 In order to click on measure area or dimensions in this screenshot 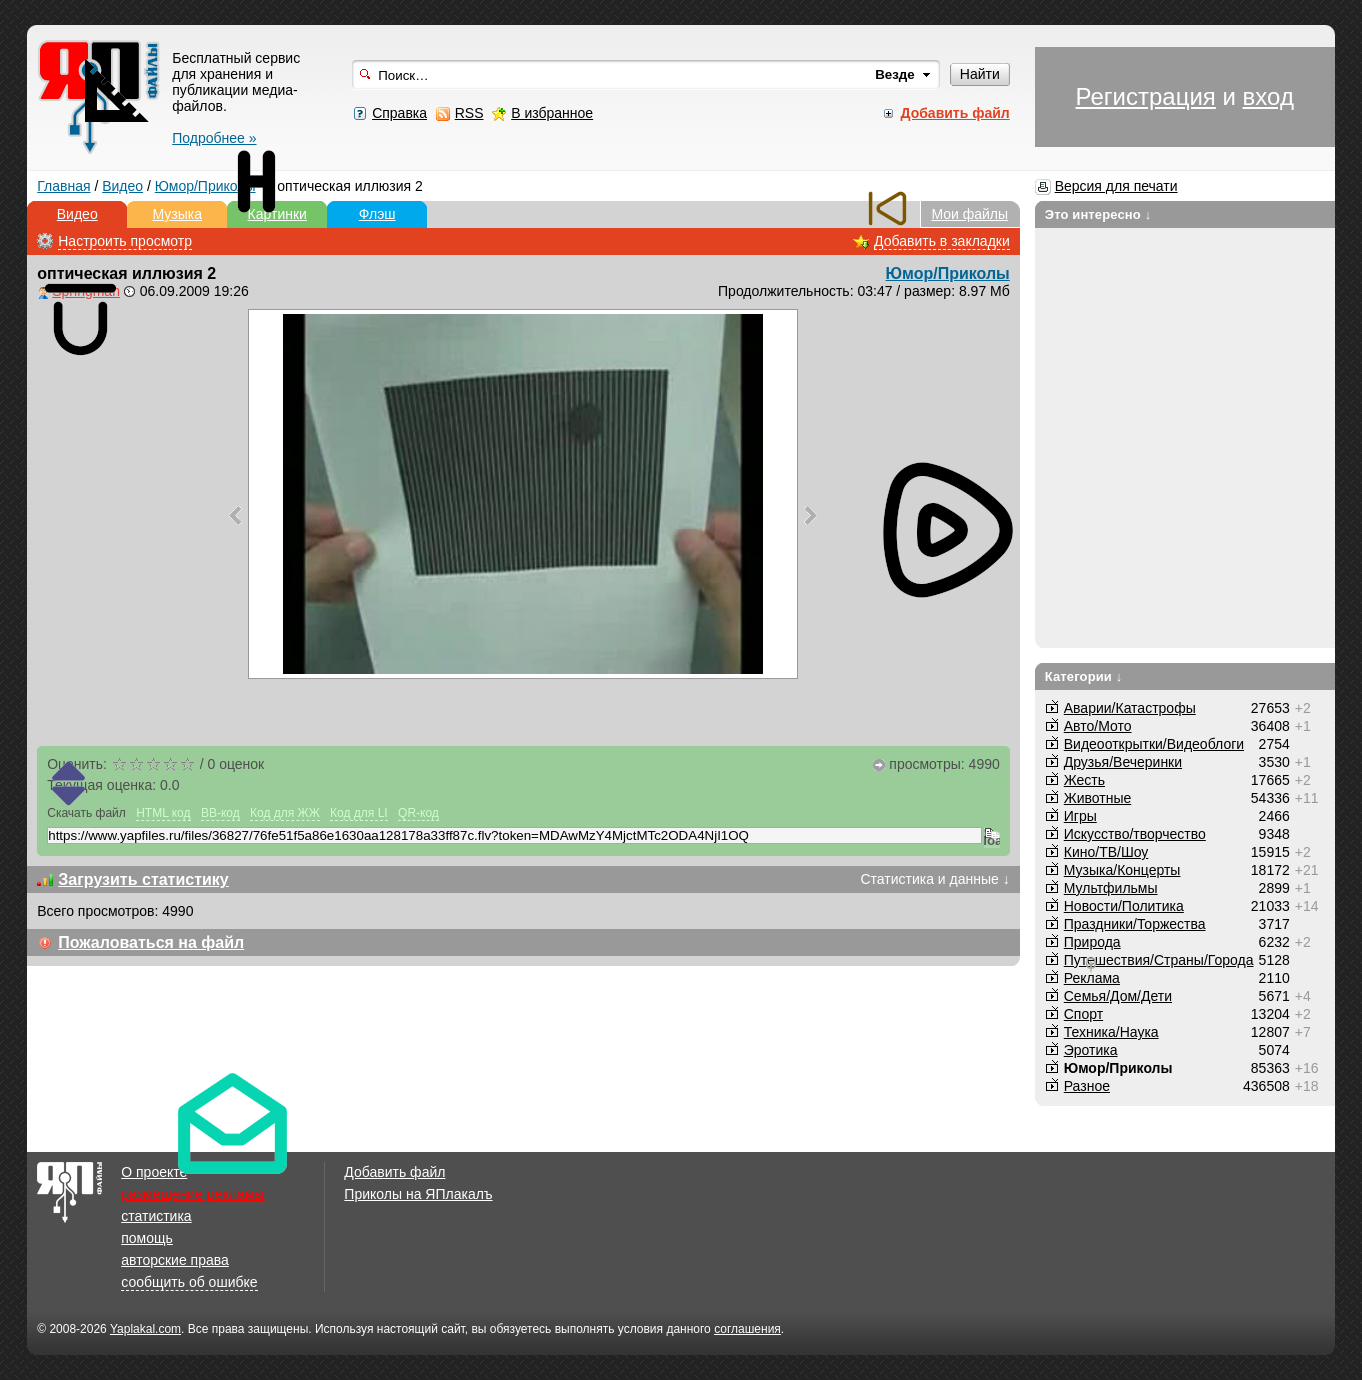, I will do `click(117, 90)`.